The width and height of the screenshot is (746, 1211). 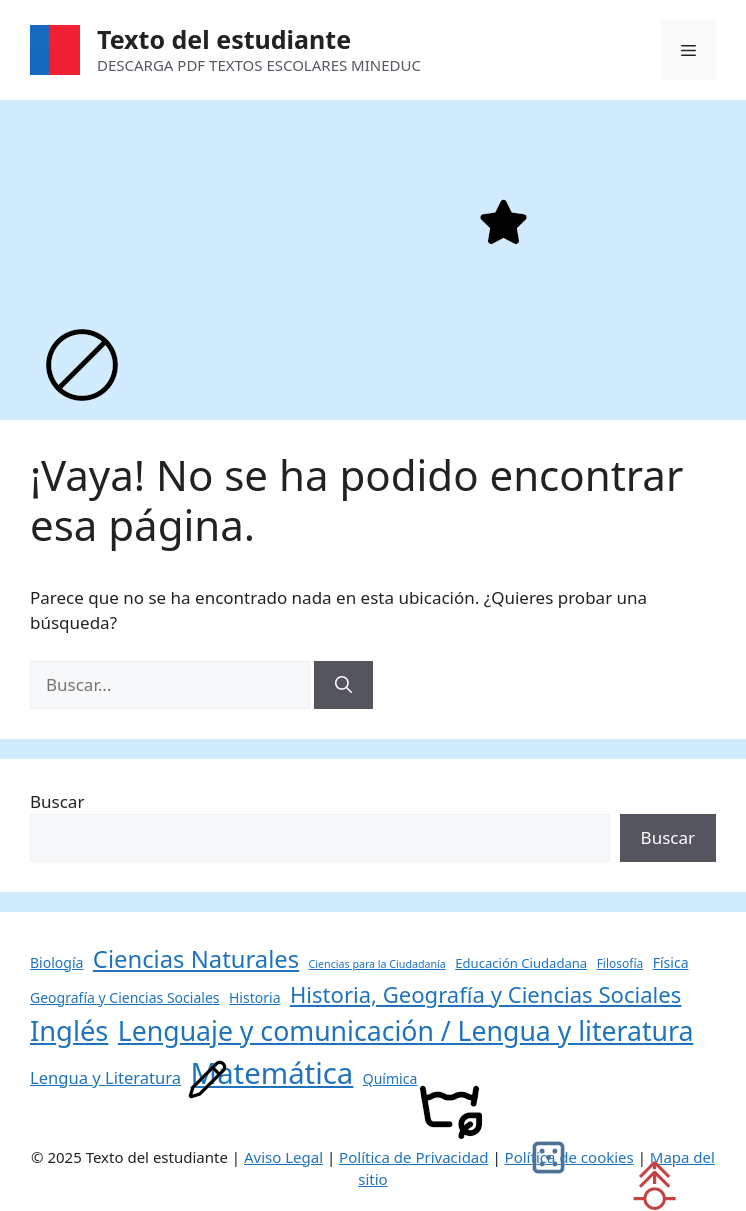 What do you see at coordinates (207, 1079) in the screenshot?
I see `edit content or text` at bounding box center [207, 1079].